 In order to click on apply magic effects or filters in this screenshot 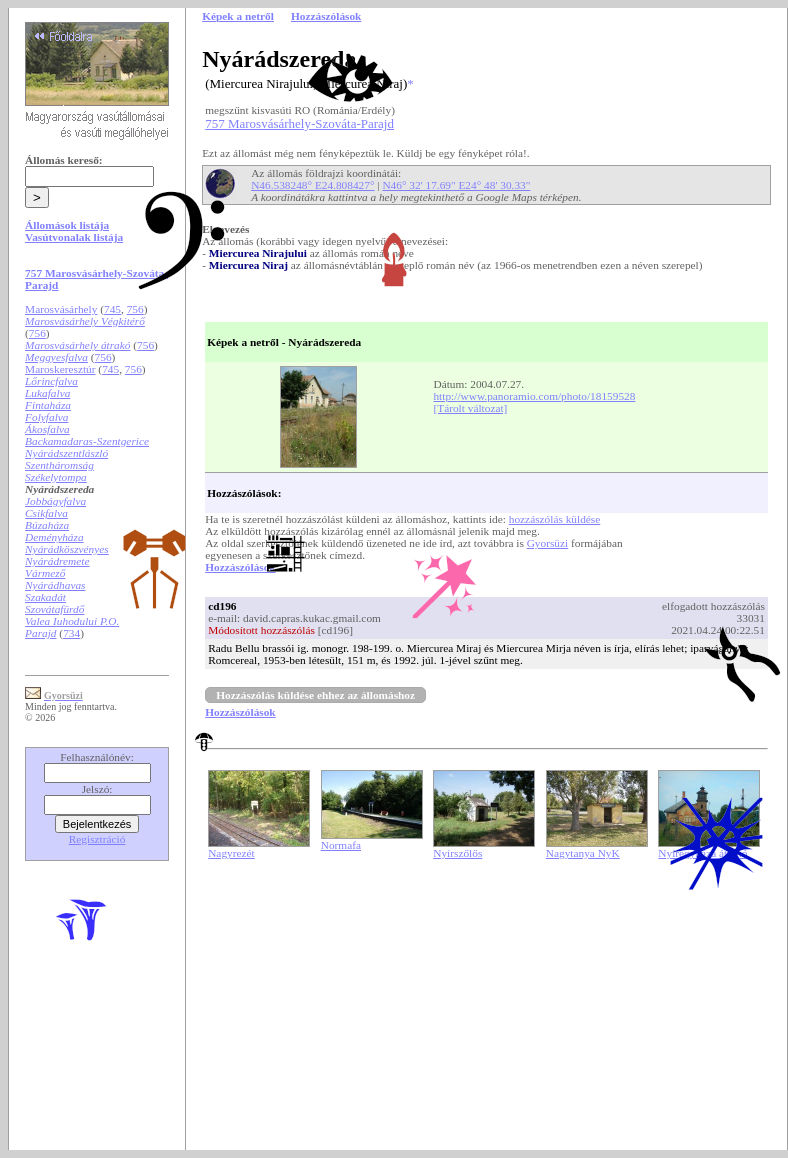, I will do `click(444, 586)`.